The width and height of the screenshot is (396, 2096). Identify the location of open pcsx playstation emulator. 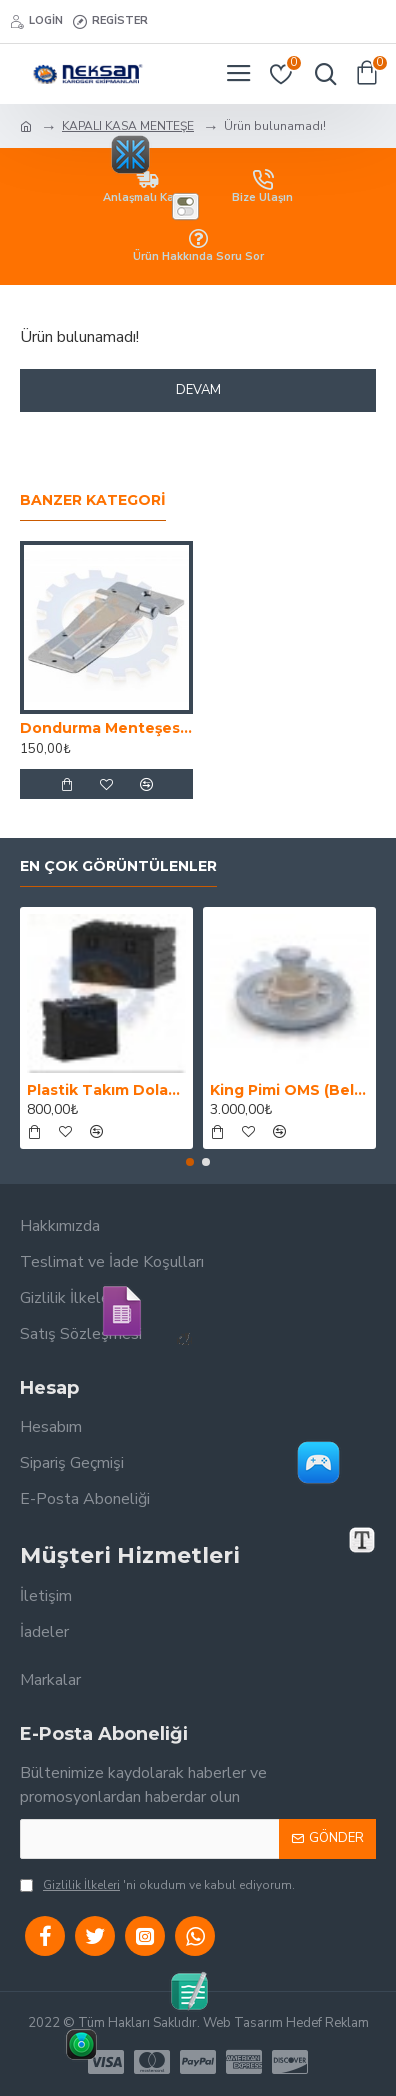
(318, 1462).